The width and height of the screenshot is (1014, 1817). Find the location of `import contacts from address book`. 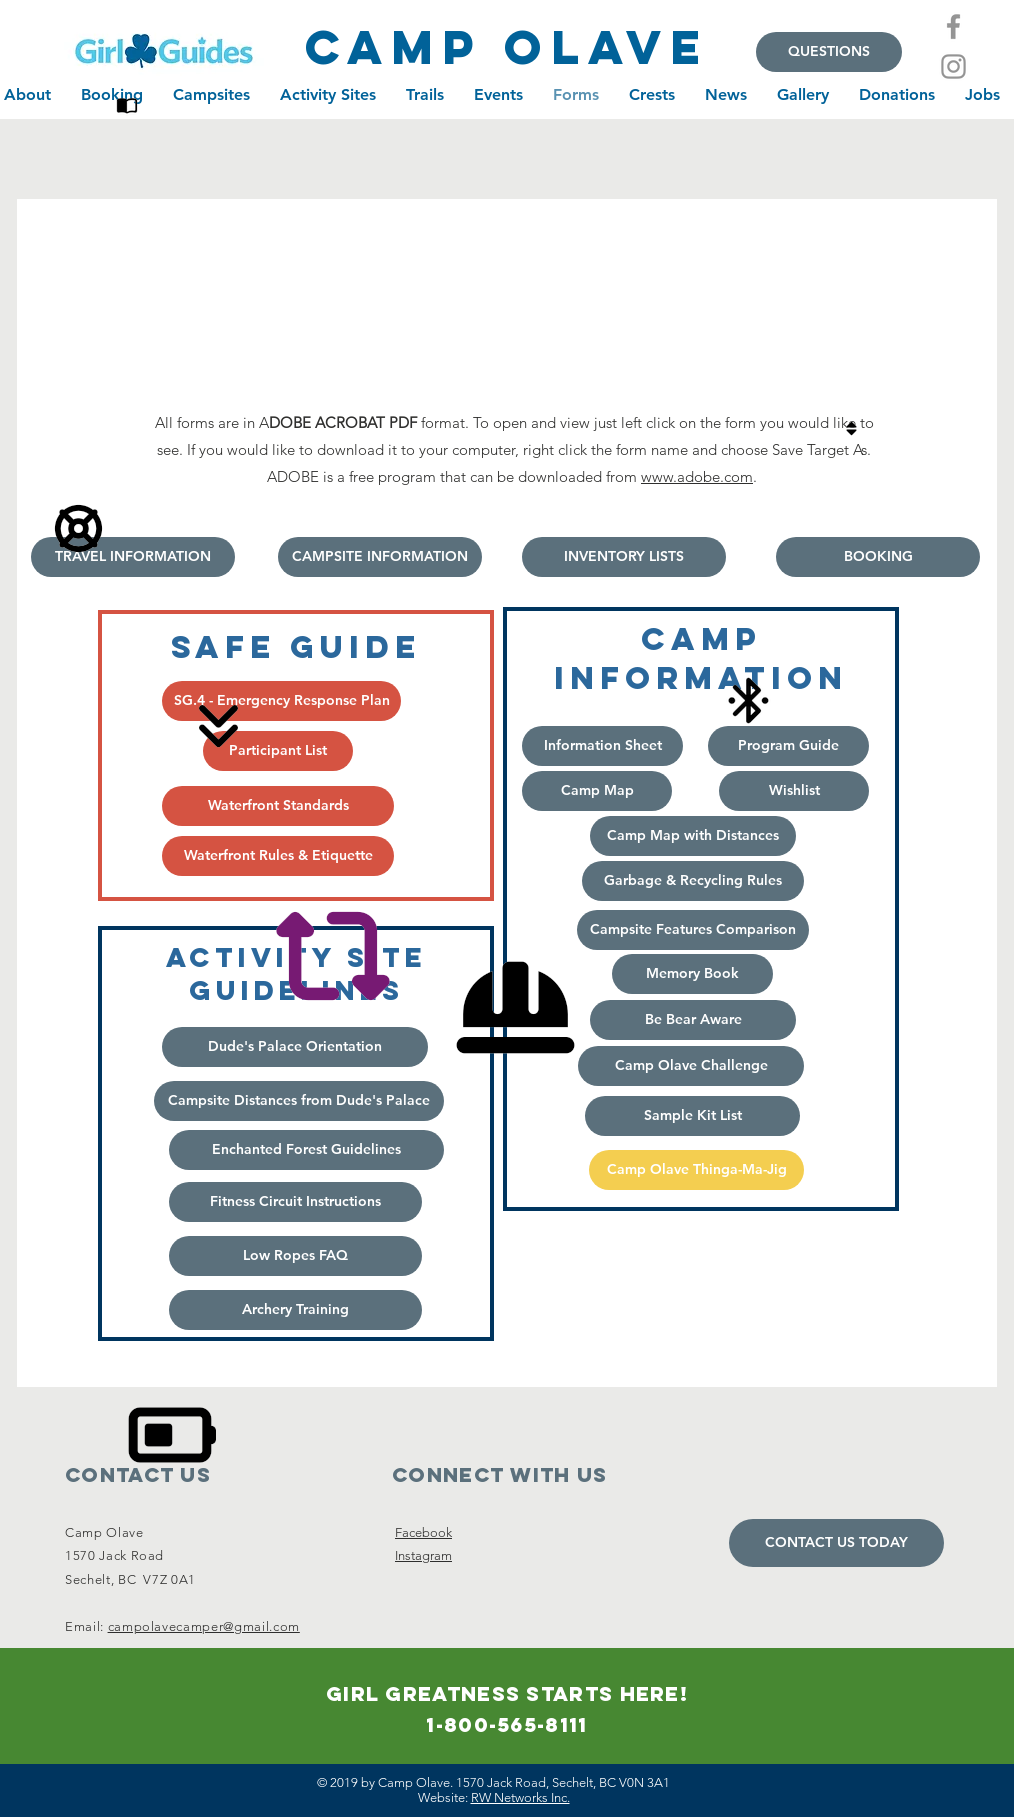

import contacts from address book is located at coordinates (127, 105).